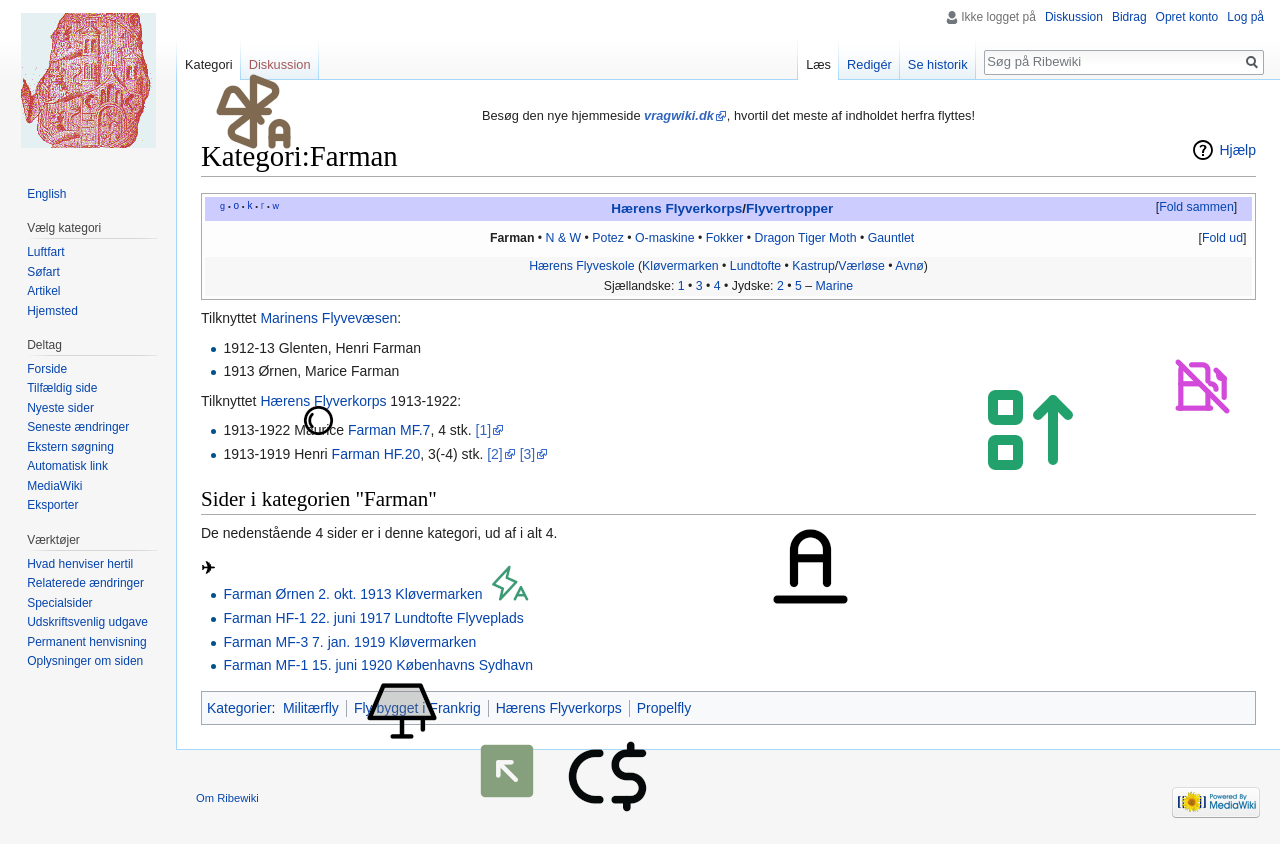  I want to click on set text baseline alignment, so click(810, 566).